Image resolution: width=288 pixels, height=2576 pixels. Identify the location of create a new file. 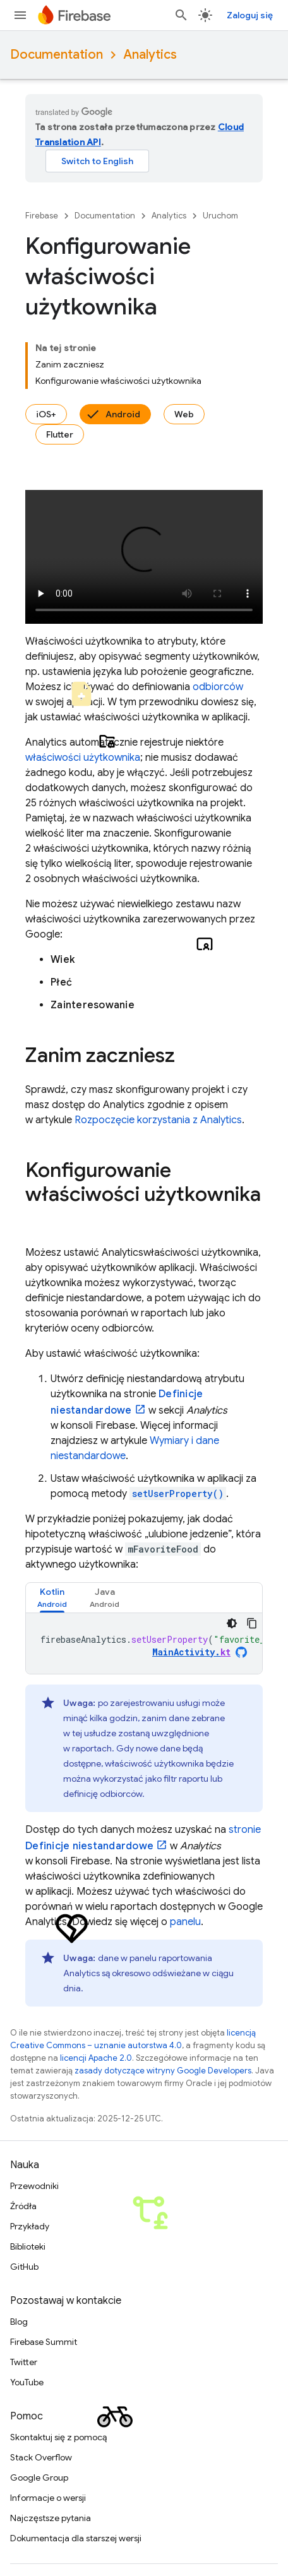
(81, 694).